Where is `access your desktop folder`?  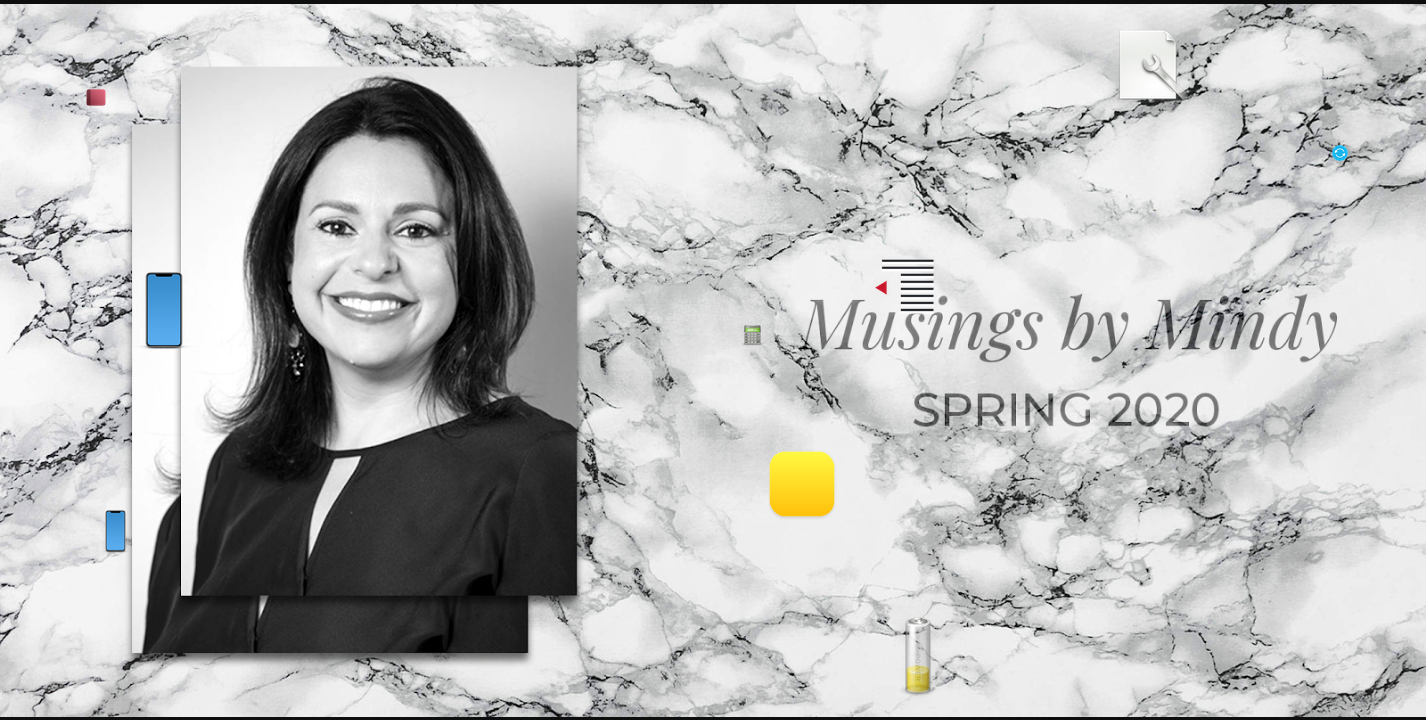 access your desktop folder is located at coordinates (96, 97).